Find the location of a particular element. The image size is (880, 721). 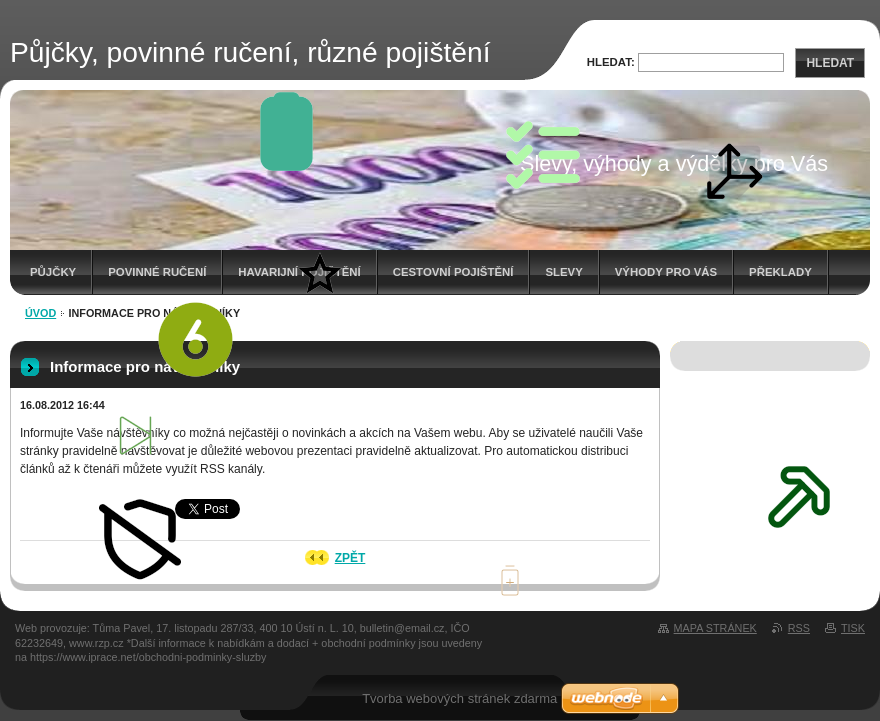

select or pick an item from a list is located at coordinates (799, 497).